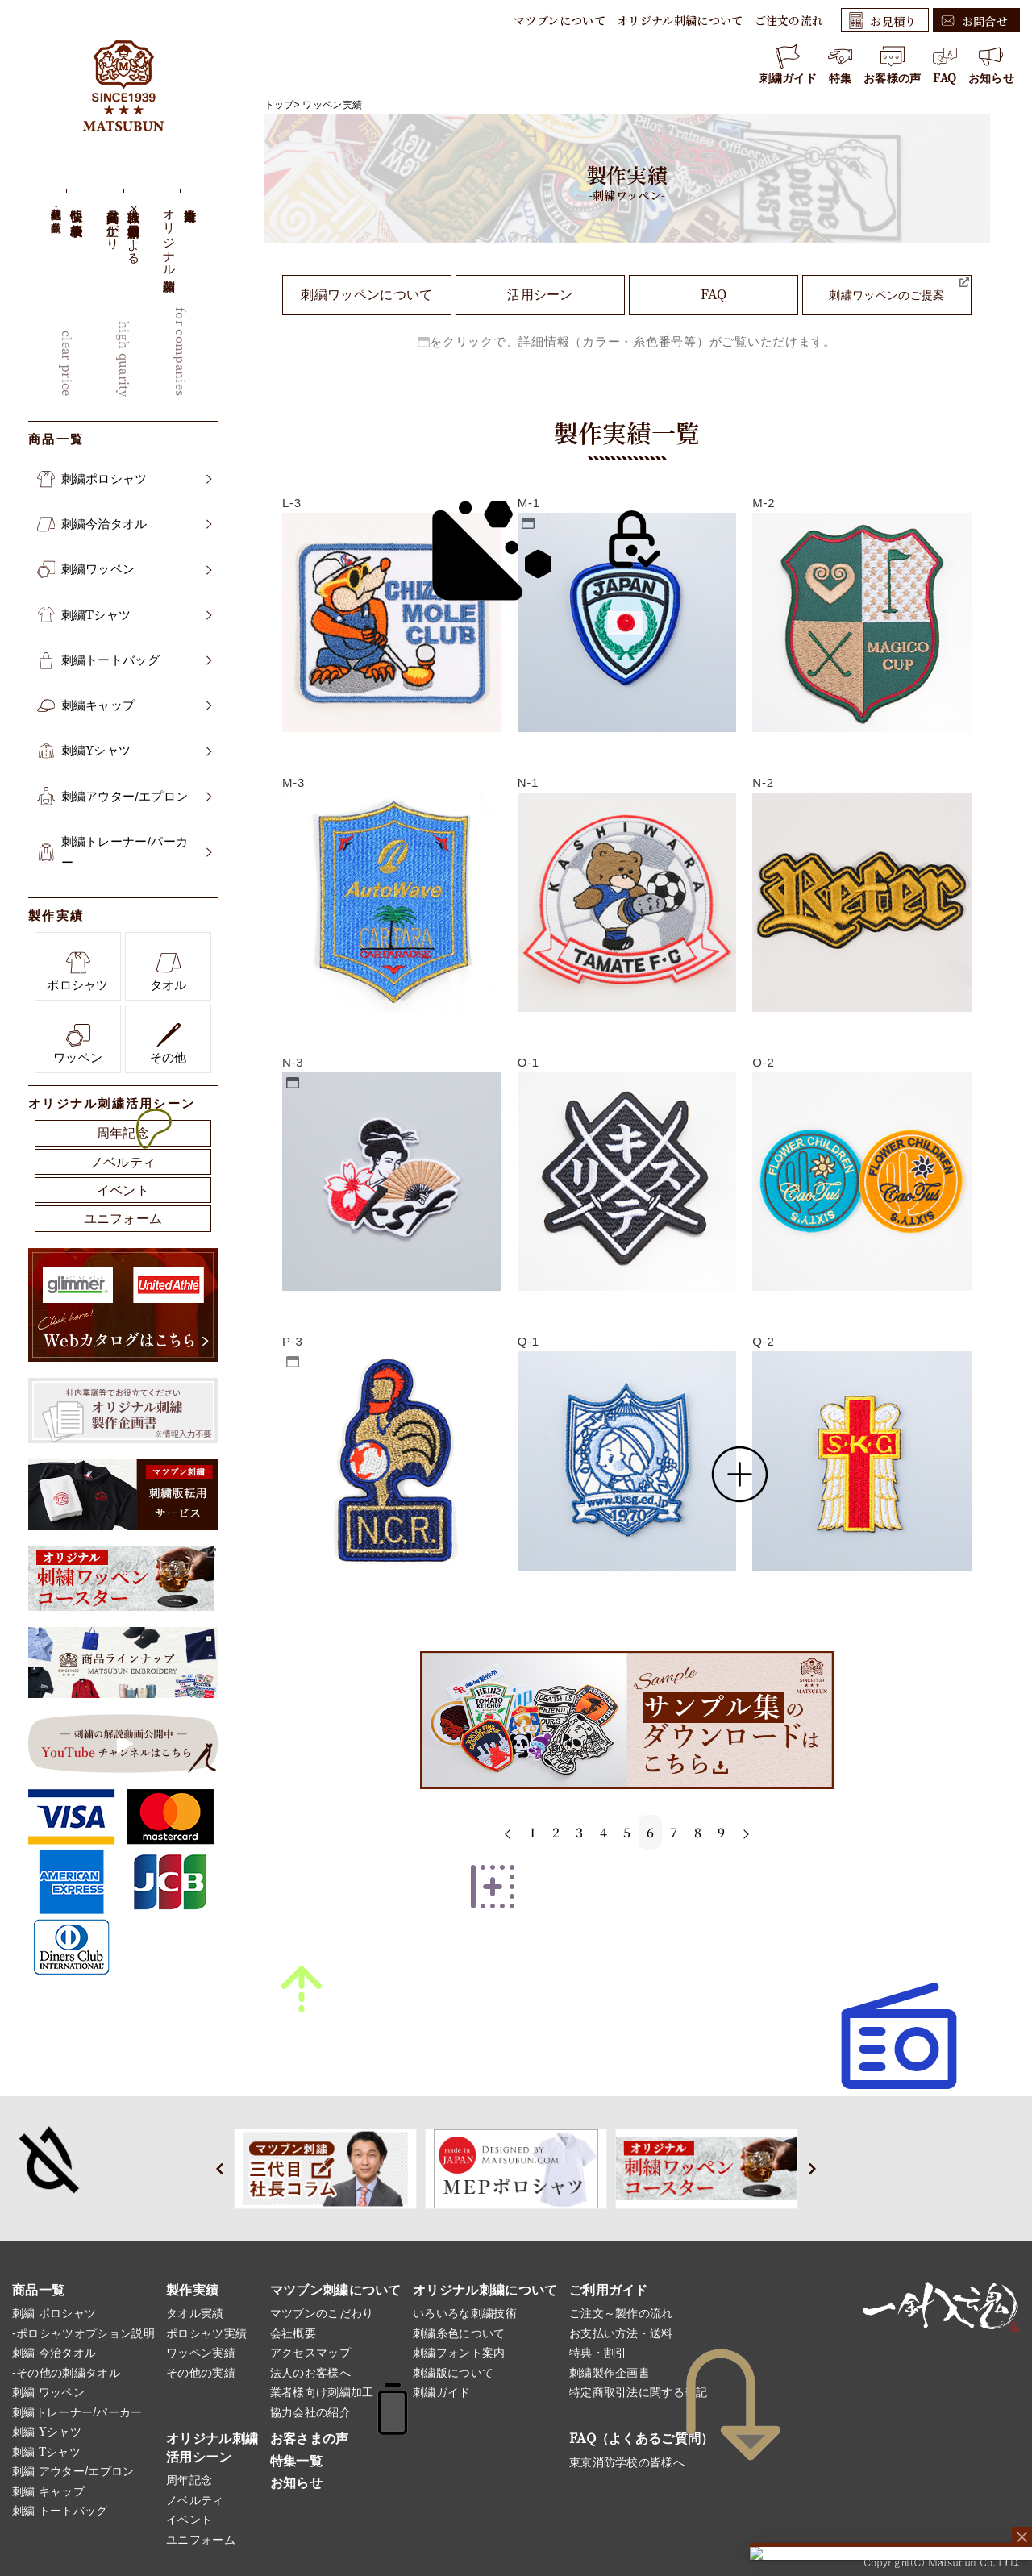 This screenshot has width=1032, height=2576. What do you see at coordinates (739, 1474) in the screenshot?
I see `add a new item` at bounding box center [739, 1474].